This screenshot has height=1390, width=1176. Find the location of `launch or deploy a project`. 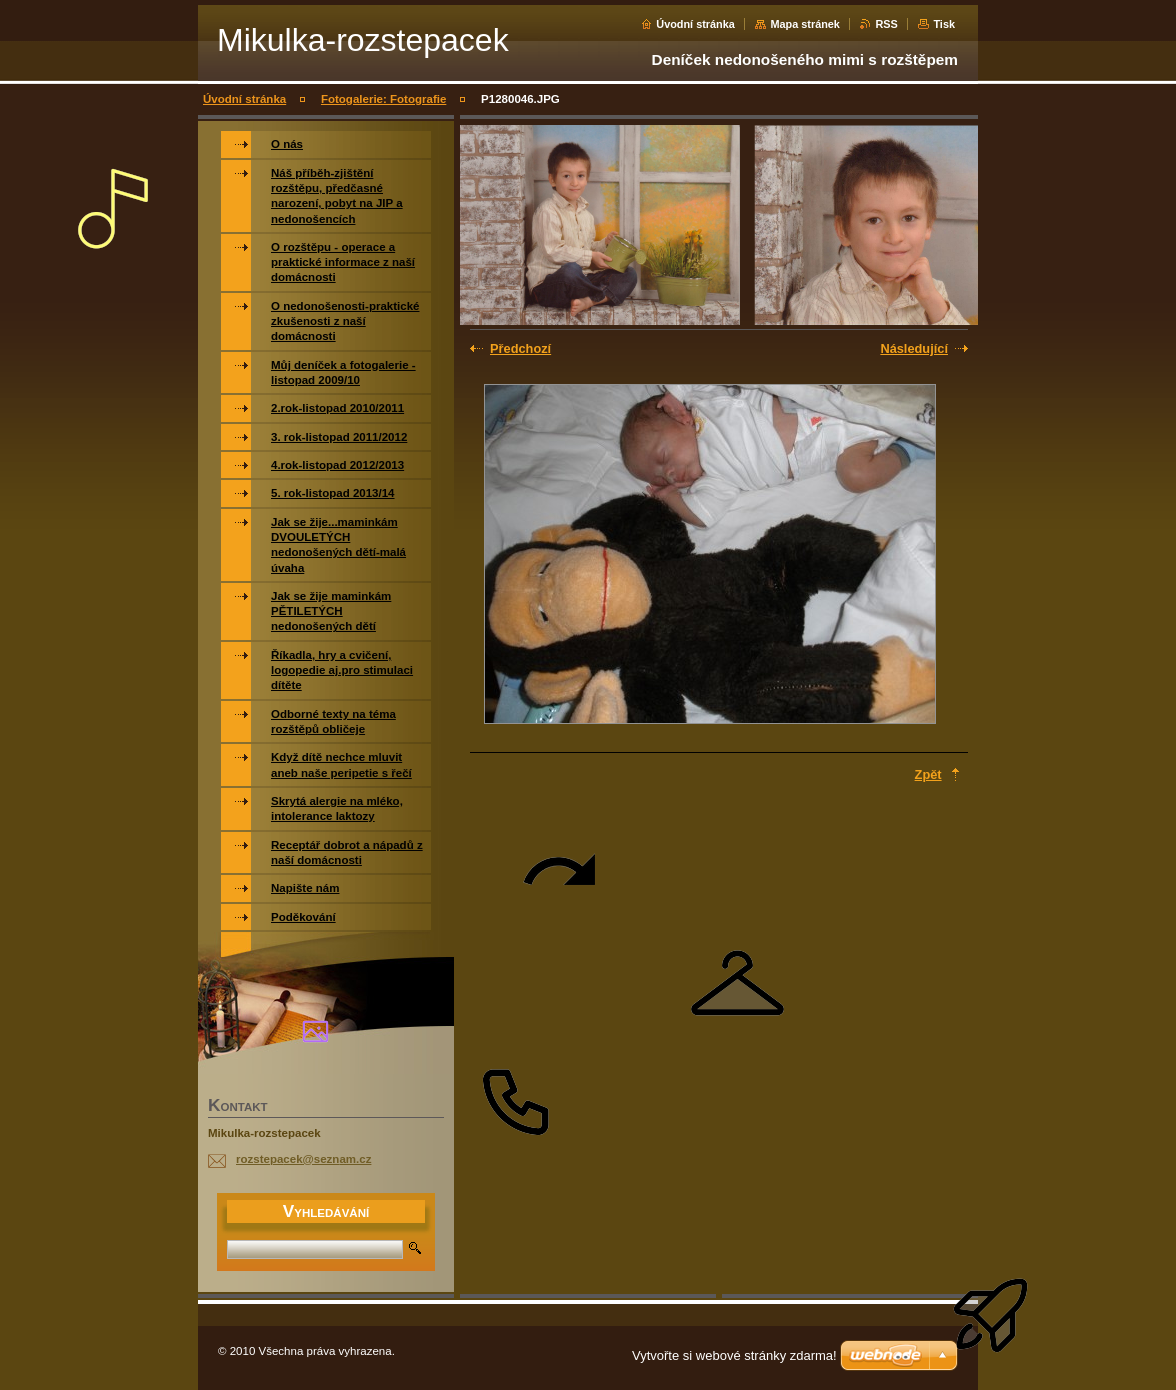

launch or deploy a project is located at coordinates (992, 1314).